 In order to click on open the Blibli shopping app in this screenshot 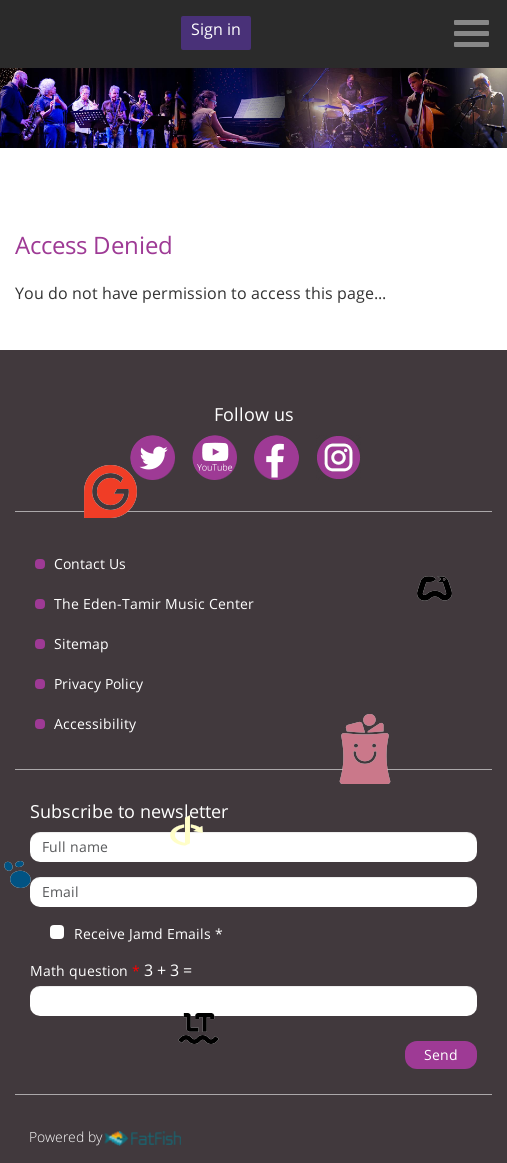, I will do `click(365, 749)`.